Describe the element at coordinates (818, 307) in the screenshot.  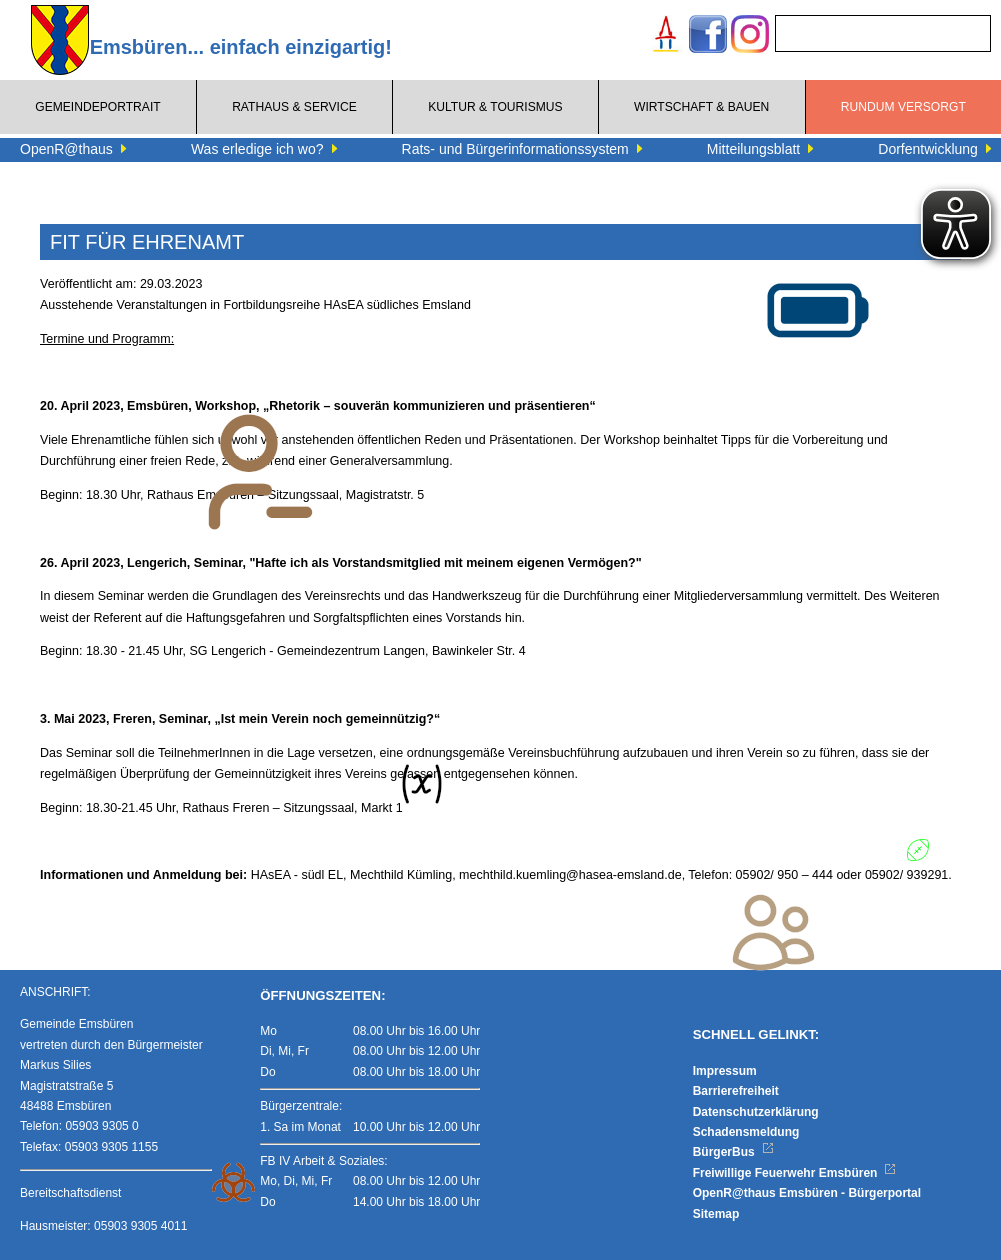
I see `indicates full battery charge` at that location.